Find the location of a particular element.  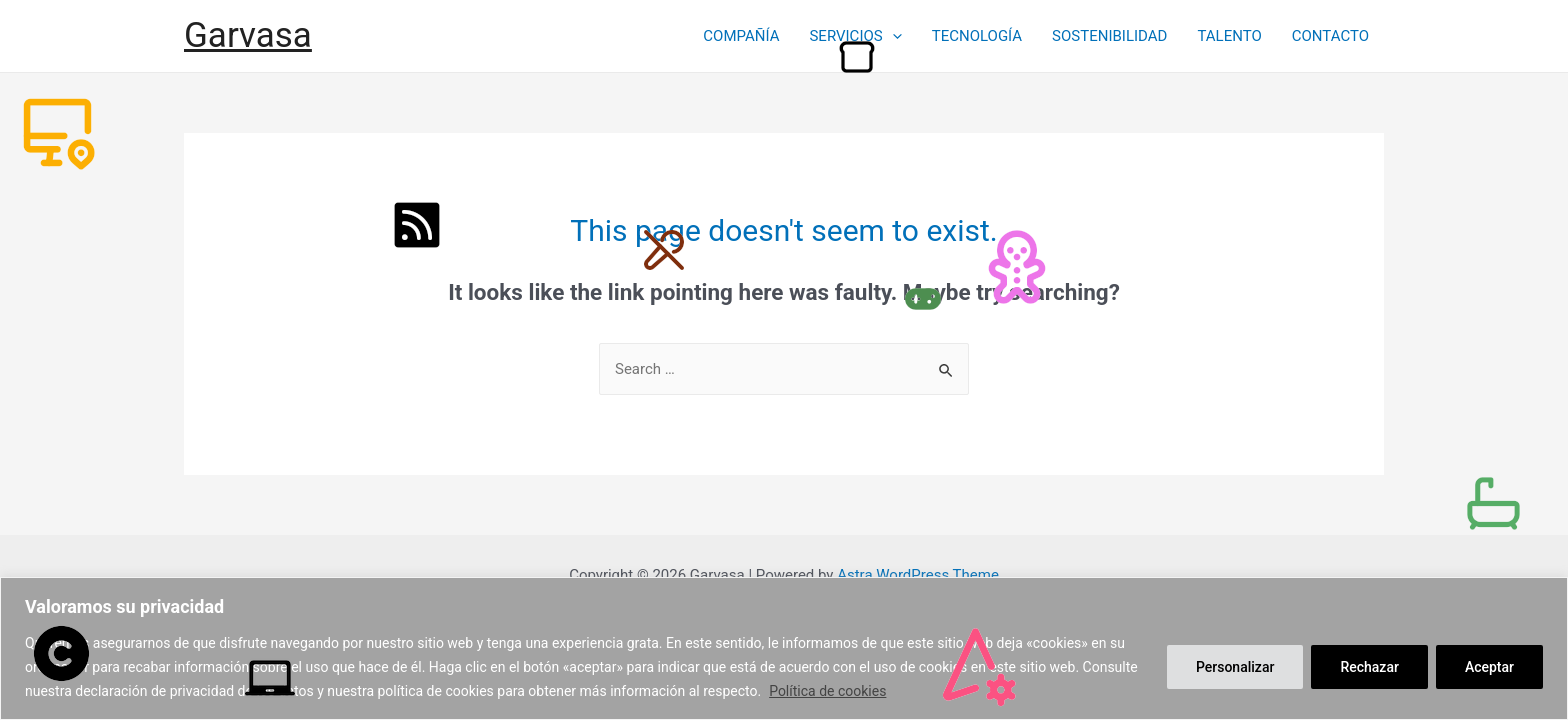

access games or gaming features is located at coordinates (923, 299).